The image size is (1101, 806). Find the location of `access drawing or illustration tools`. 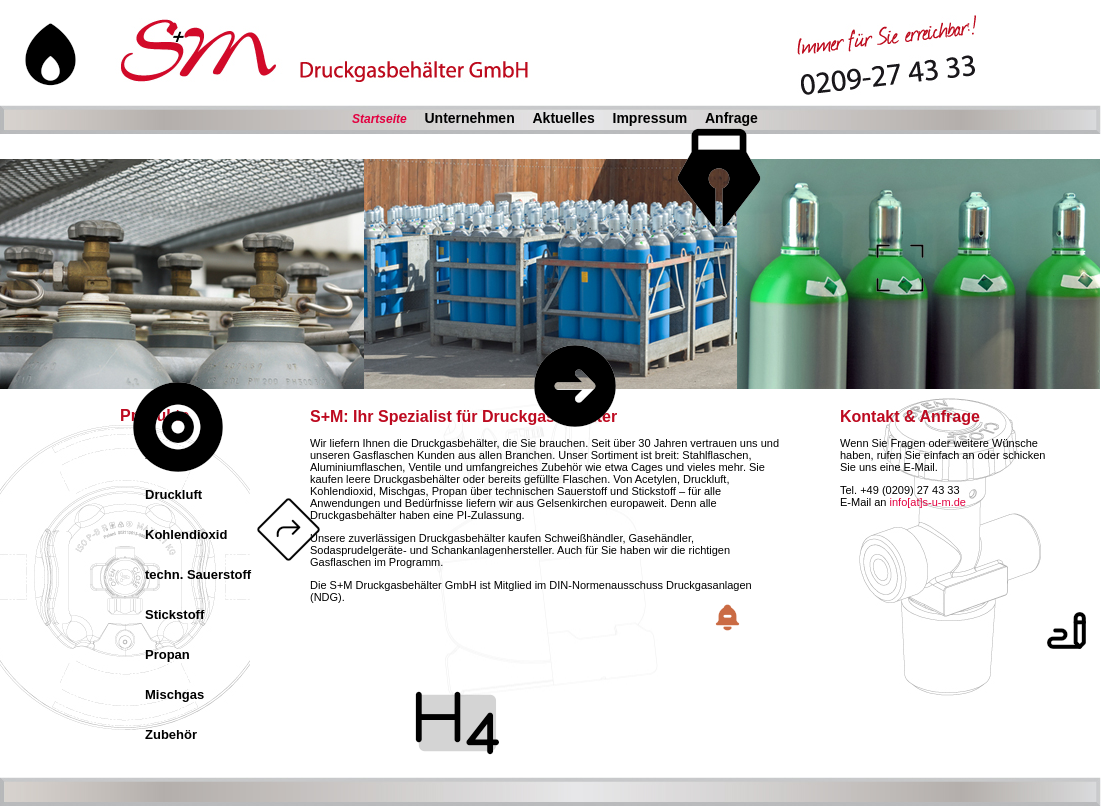

access drawing or illustration tools is located at coordinates (719, 177).